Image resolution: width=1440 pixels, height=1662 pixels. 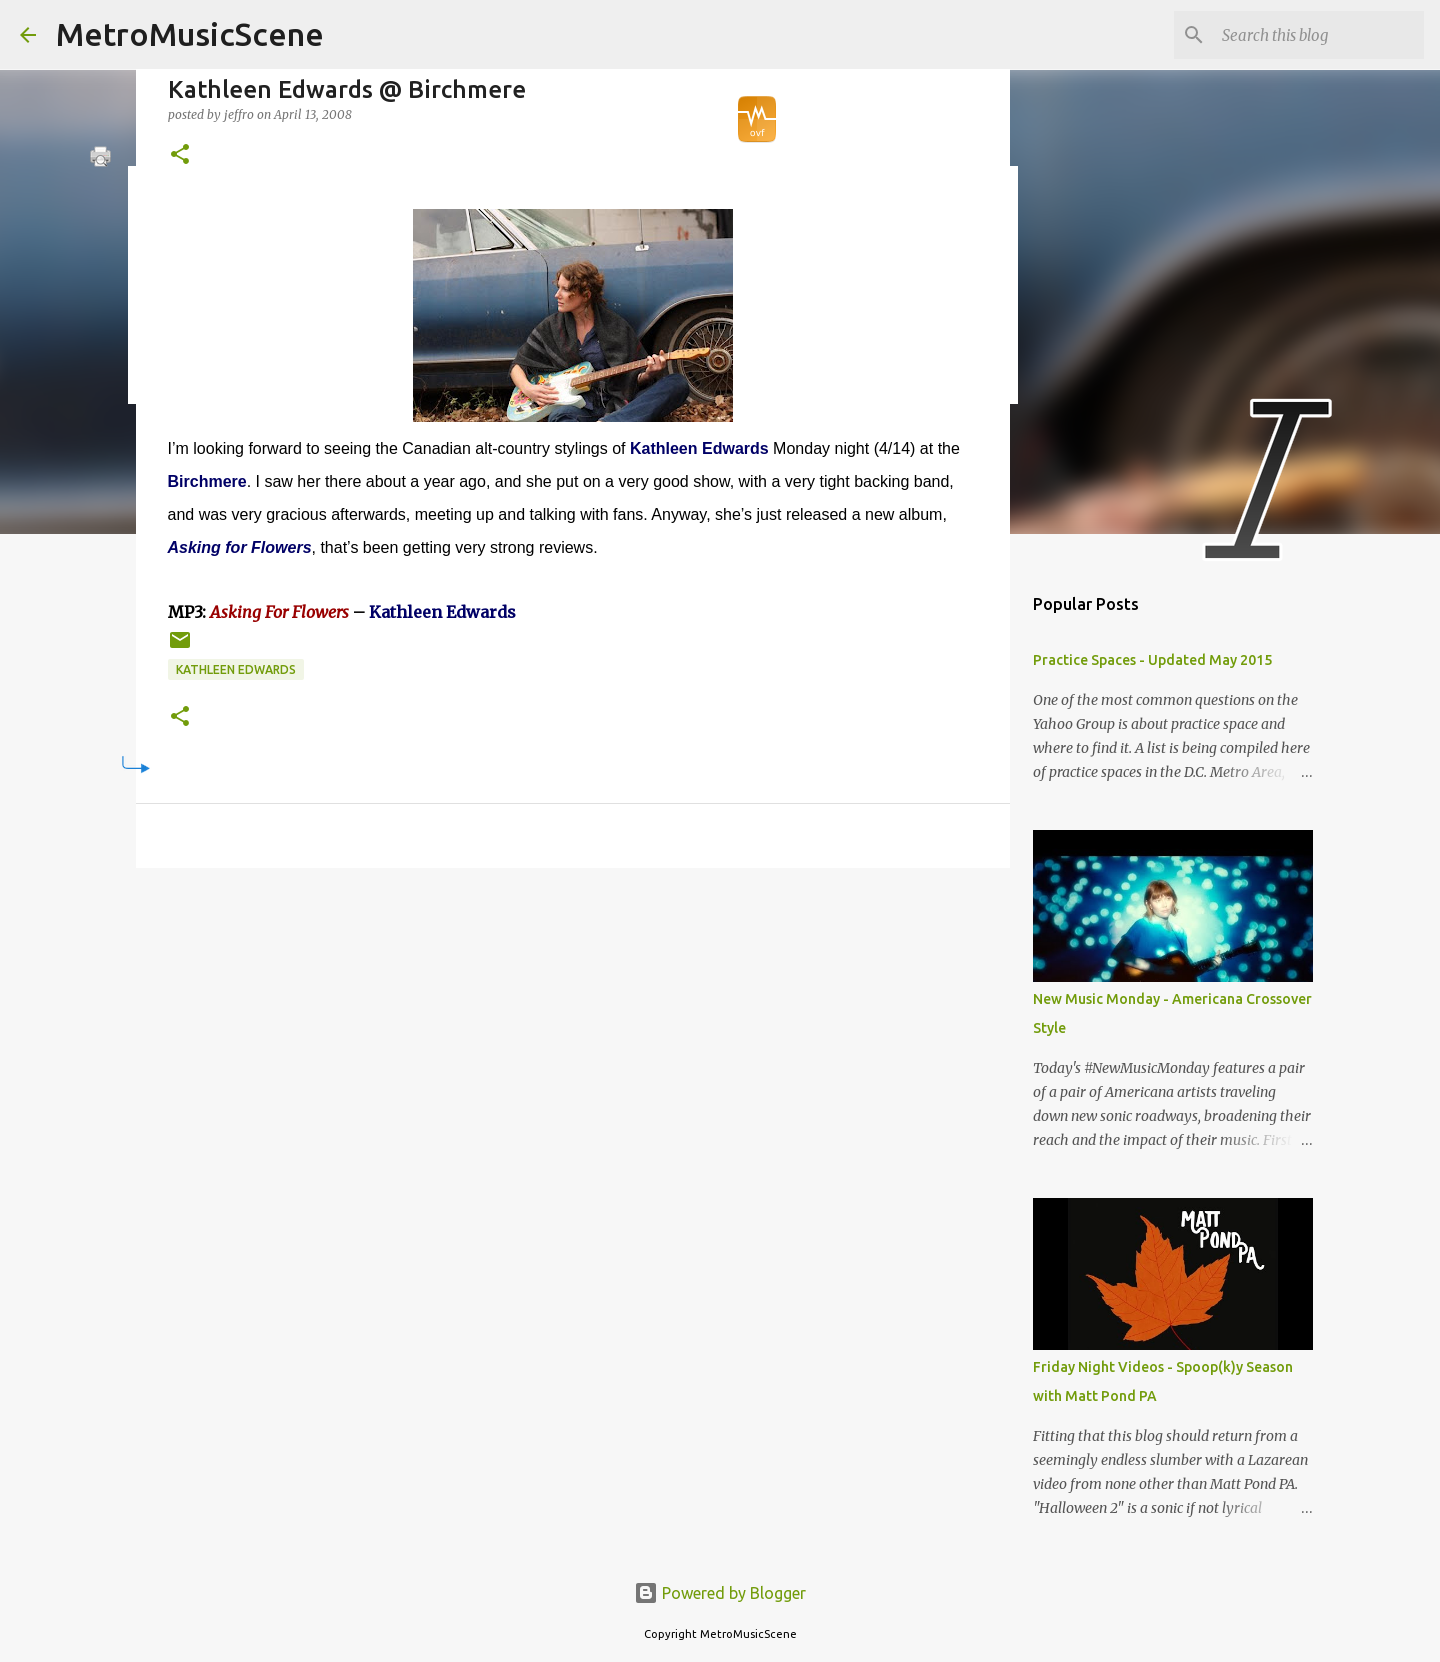 What do you see at coordinates (757, 119) in the screenshot?
I see `open a VirtualBox appliance file` at bounding box center [757, 119].